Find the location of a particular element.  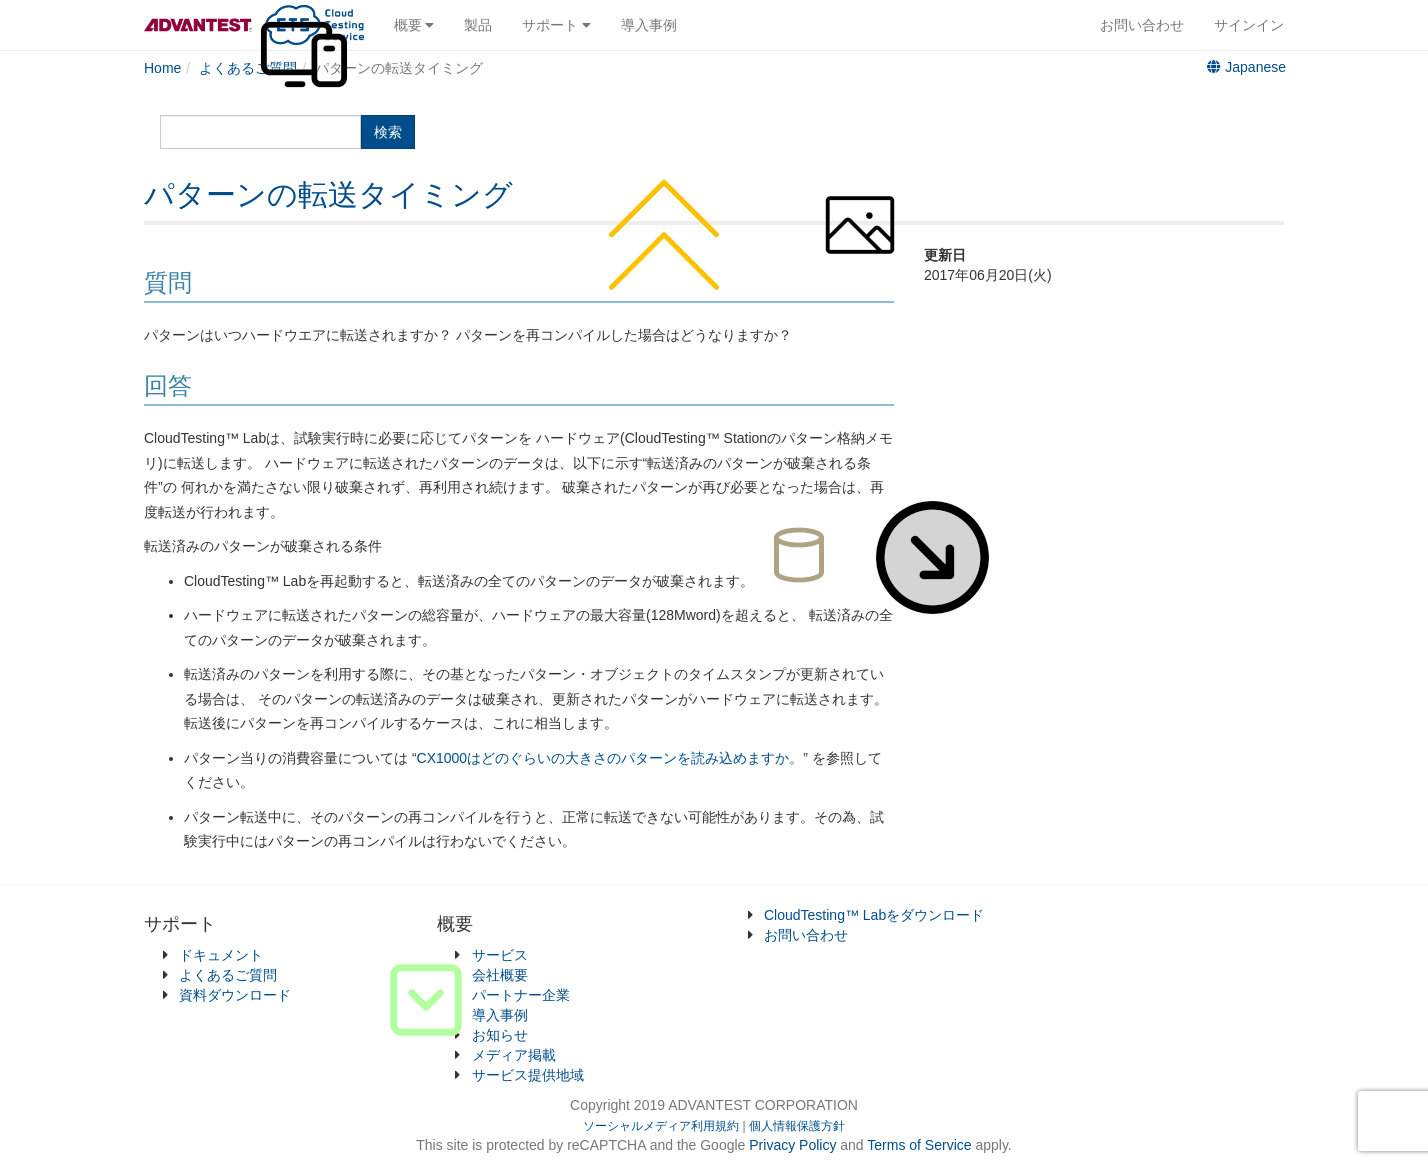

manage connected devices is located at coordinates (302, 54).